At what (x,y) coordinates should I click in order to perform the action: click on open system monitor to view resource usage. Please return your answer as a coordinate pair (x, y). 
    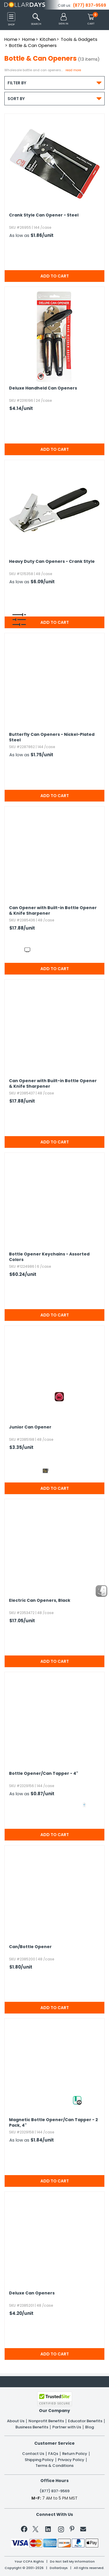
    Looking at the image, I should click on (46, 1471).